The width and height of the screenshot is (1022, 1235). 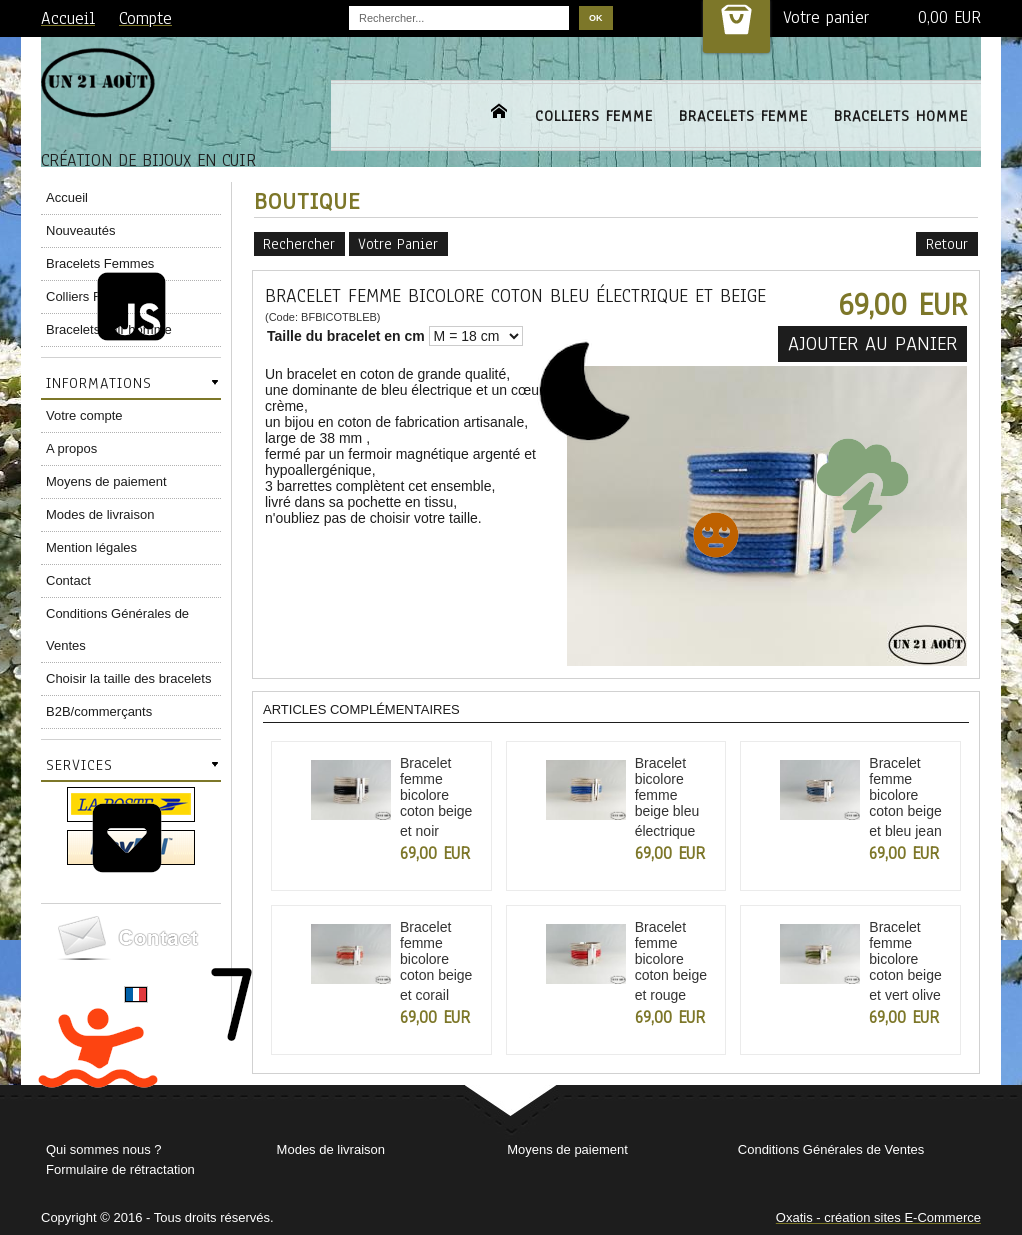 I want to click on indicates item number 7 in a list or sequence, so click(x=231, y=1004).